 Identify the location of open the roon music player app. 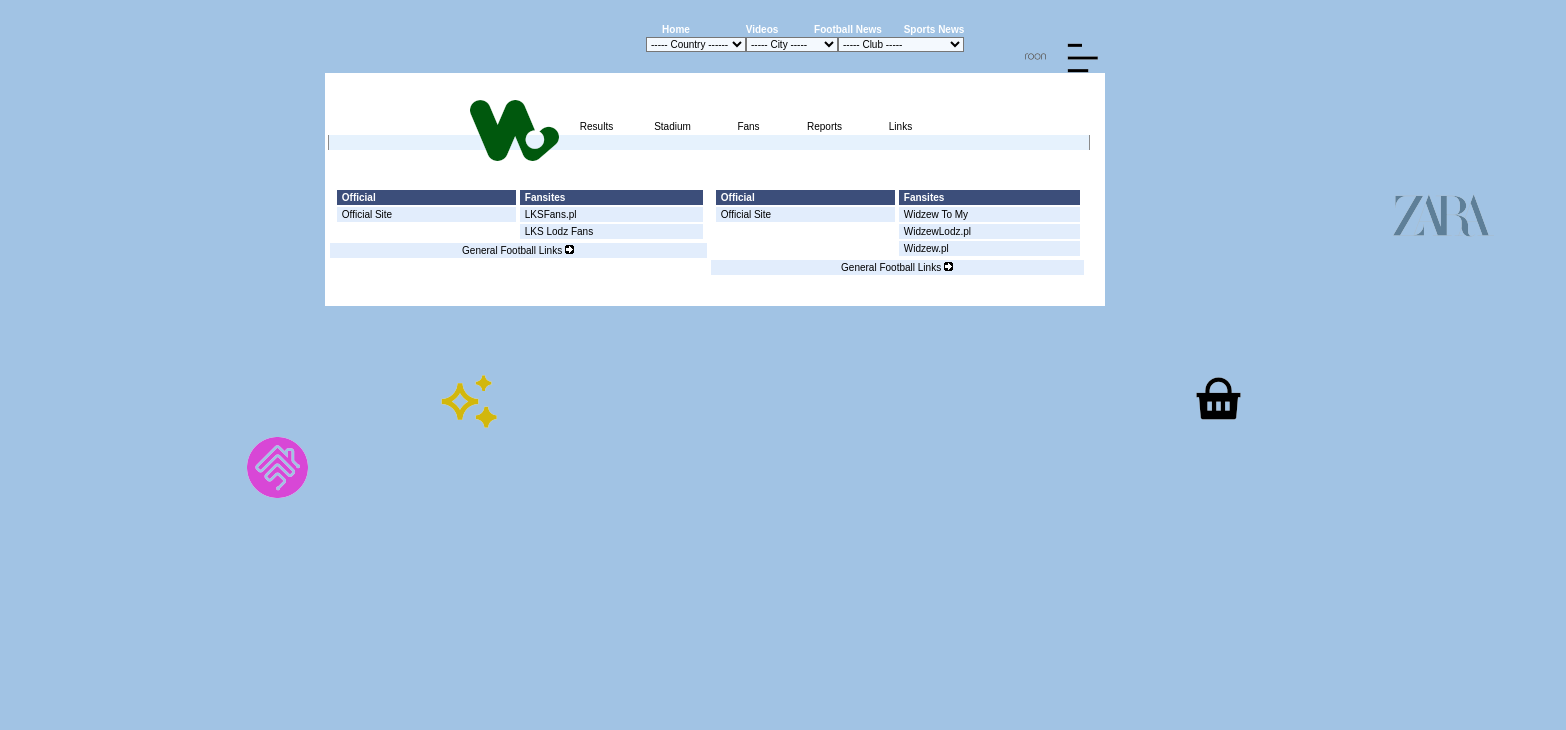
(1035, 56).